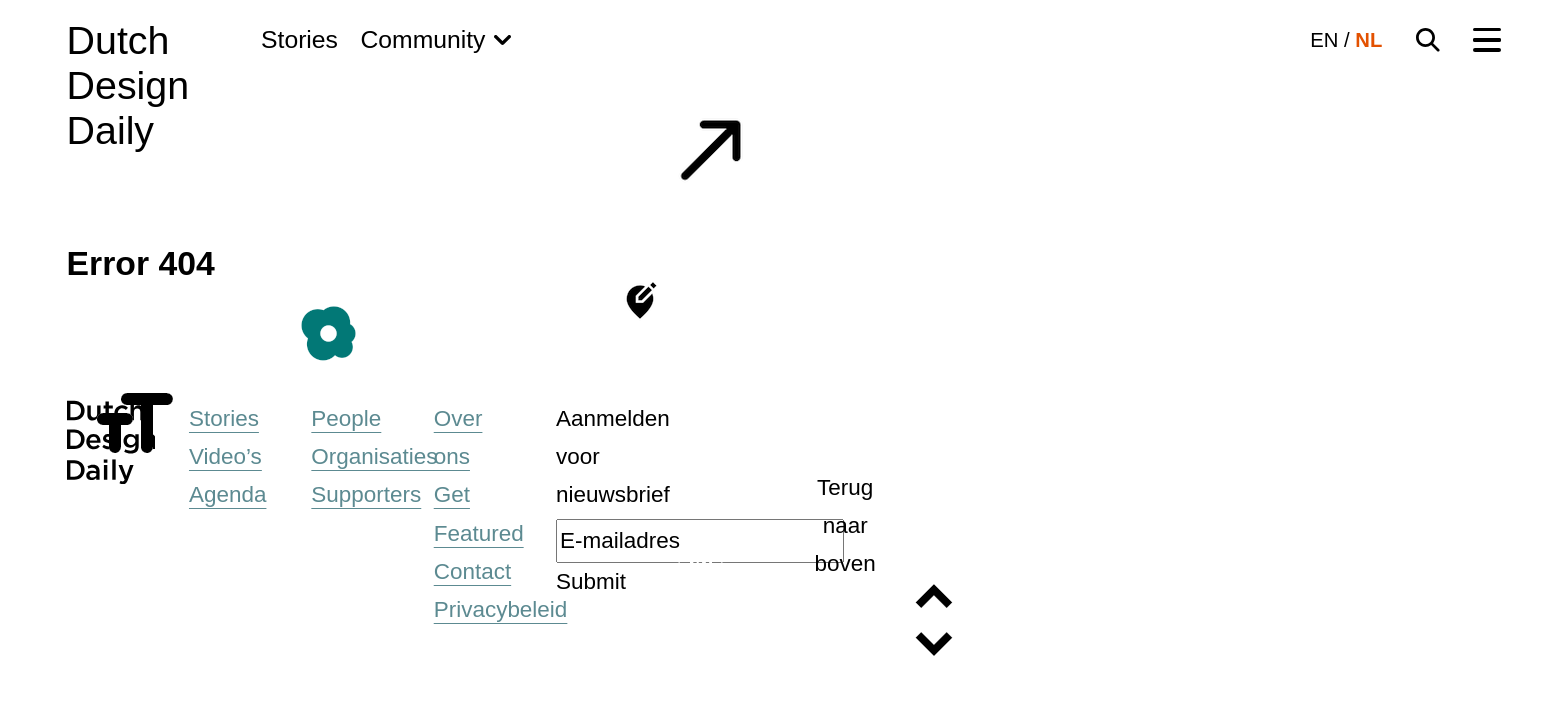  Describe the element at coordinates (640, 302) in the screenshot. I see `edit a saved location` at that location.